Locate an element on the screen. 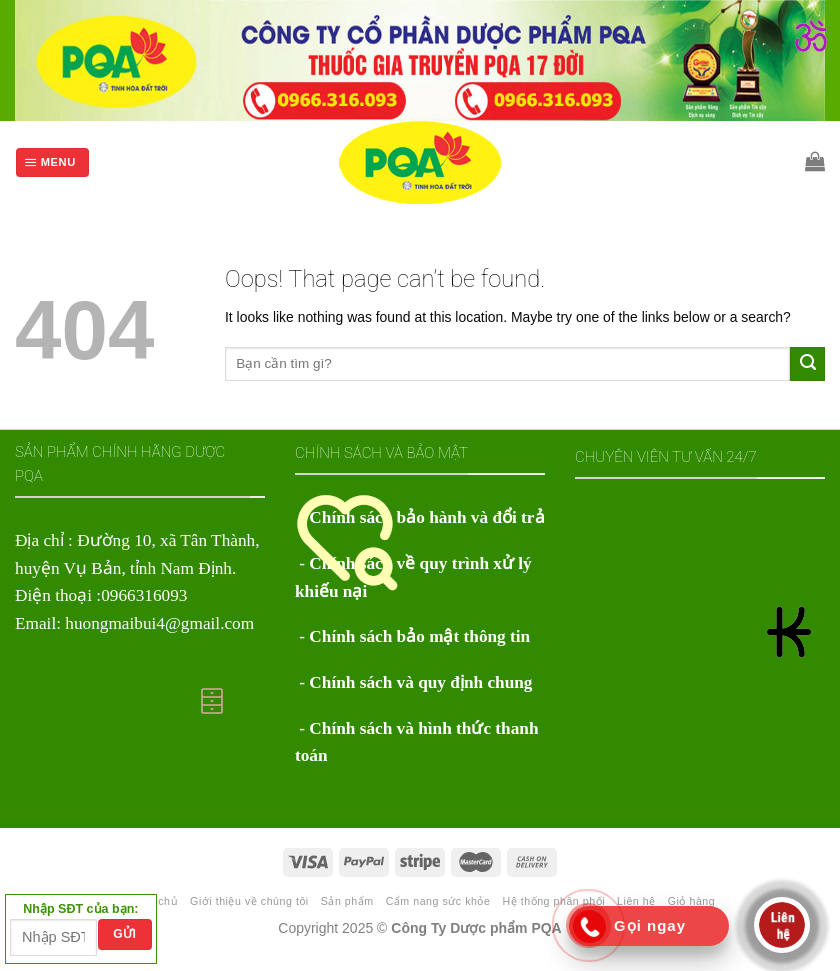 The image size is (840, 971). indicates hinduism or hindu-related content is located at coordinates (811, 36).